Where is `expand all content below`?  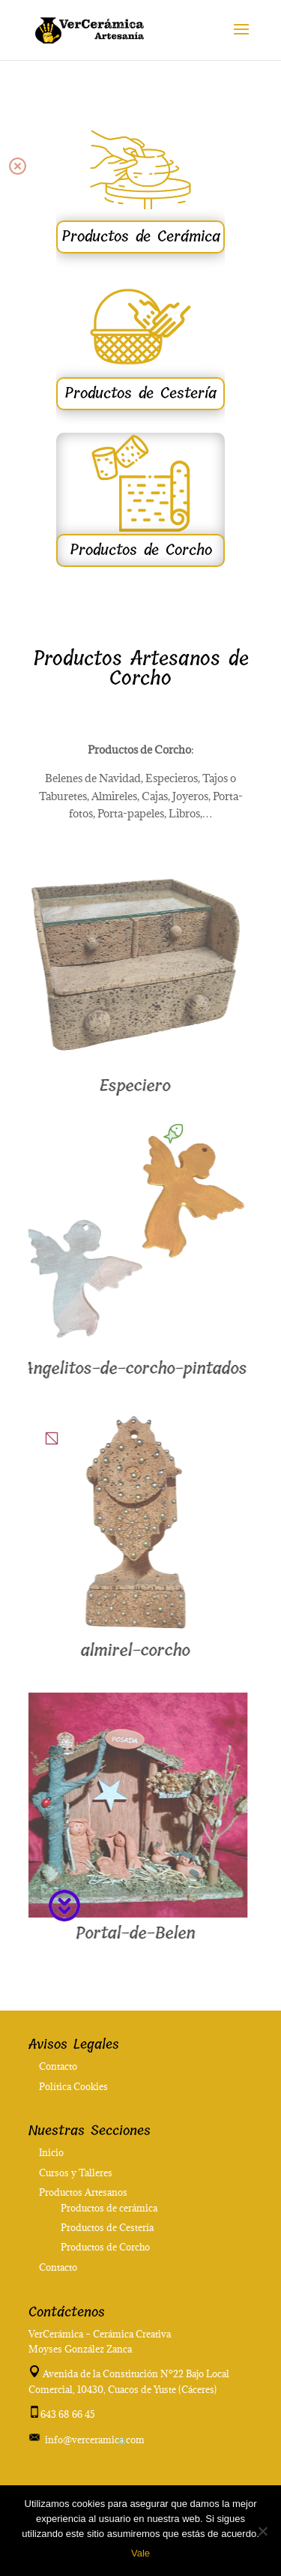
expand all content below is located at coordinates (64, 1906).